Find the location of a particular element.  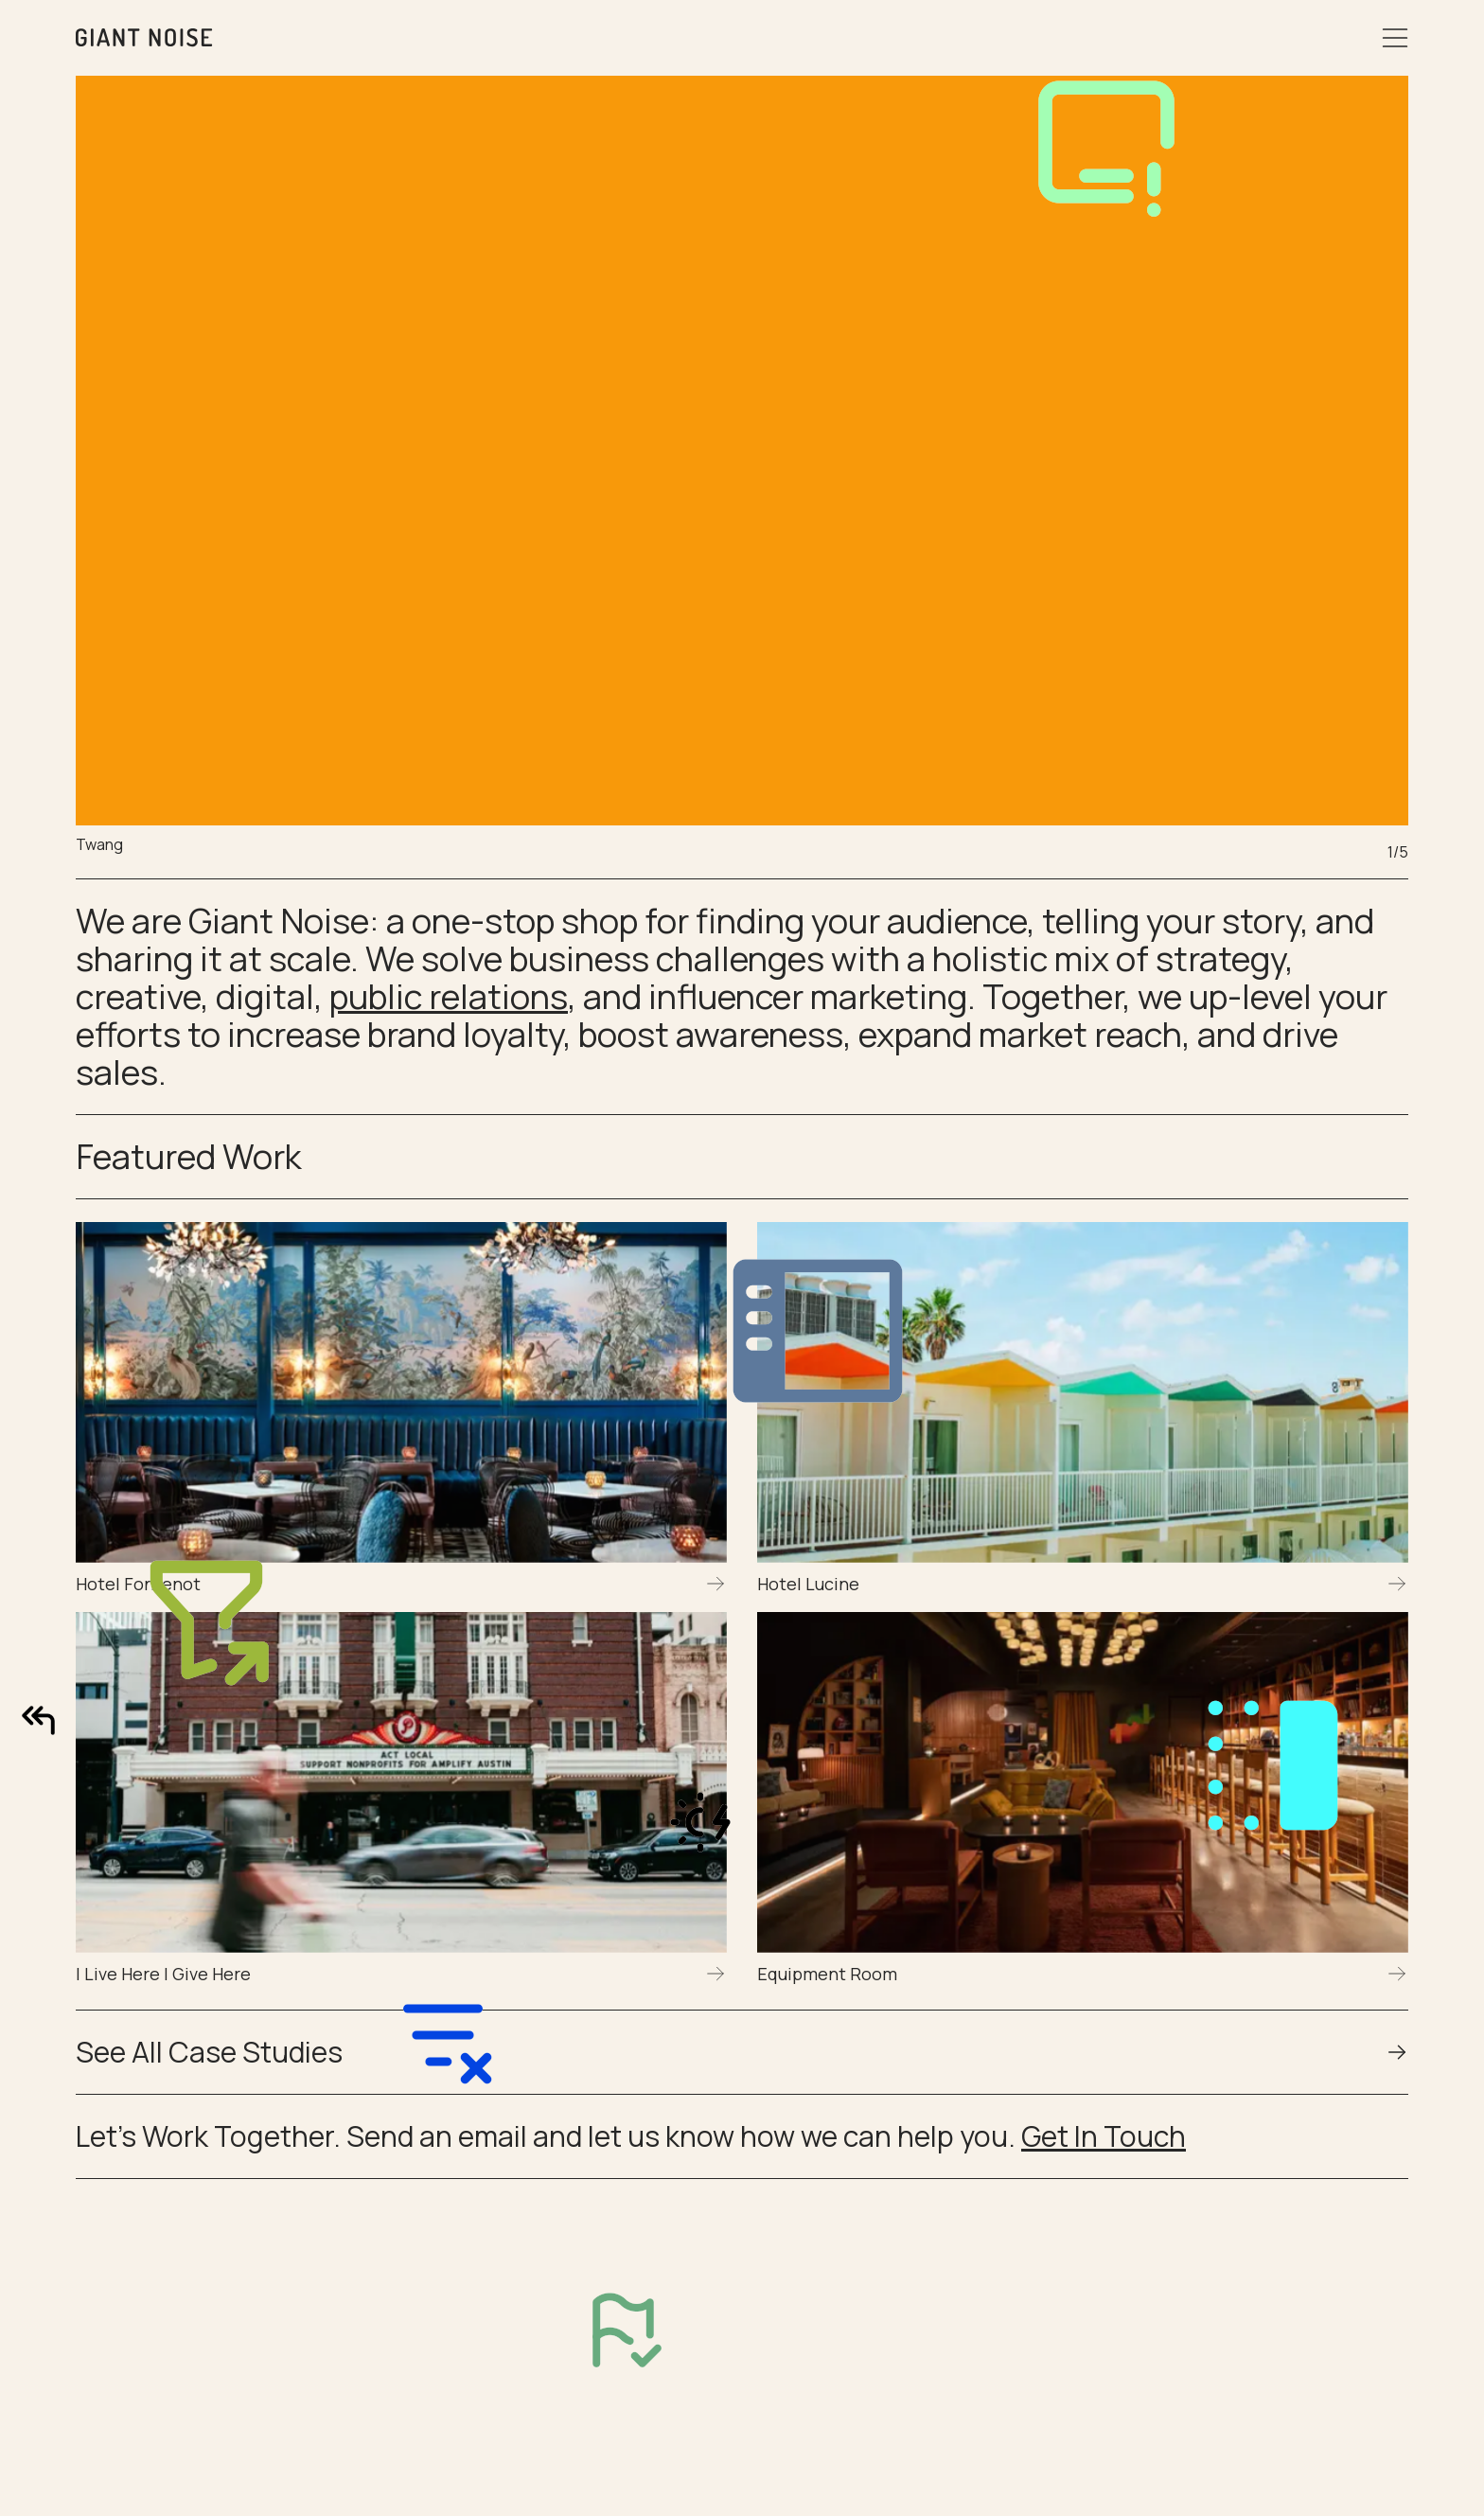

indicates a tablet device error or warning is located at coordinates (1106, 142).